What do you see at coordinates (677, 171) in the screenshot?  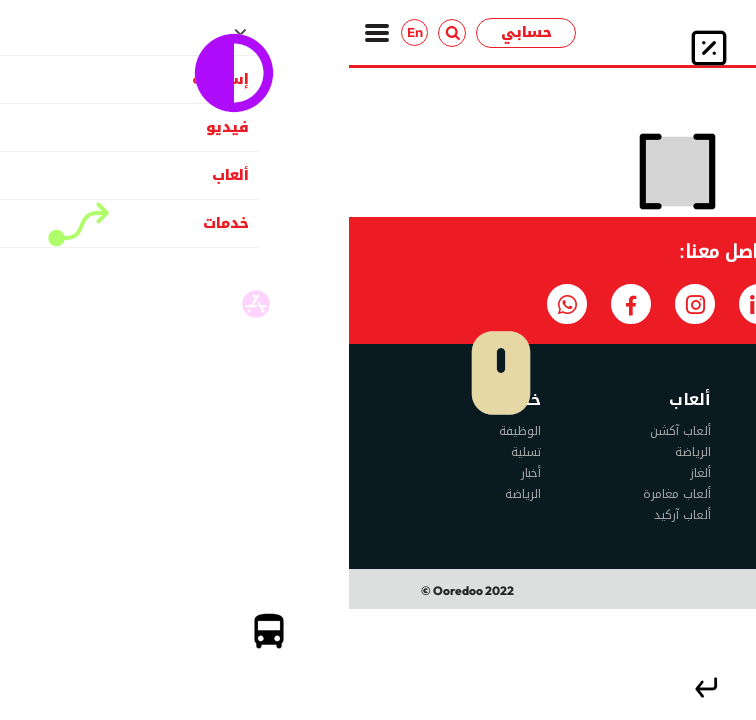 I see `view or edit code snippets` at bounding box center [677, 171].